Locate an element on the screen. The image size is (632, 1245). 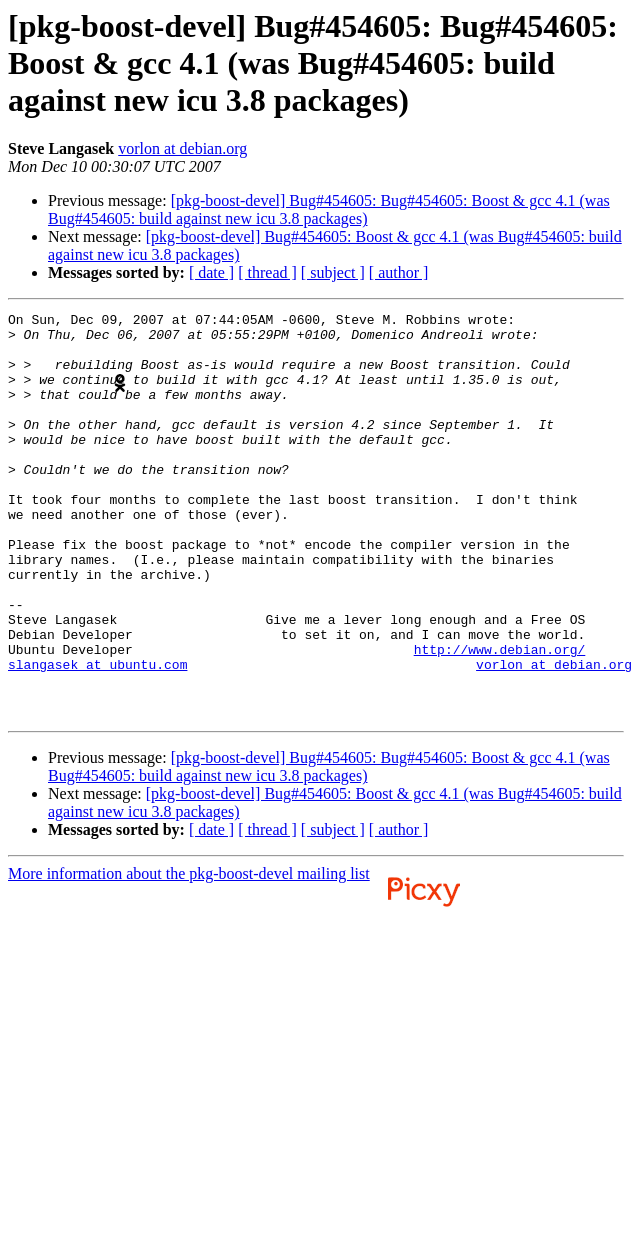
open the Picxy stock photography platform is located at coordinates (424, 892).